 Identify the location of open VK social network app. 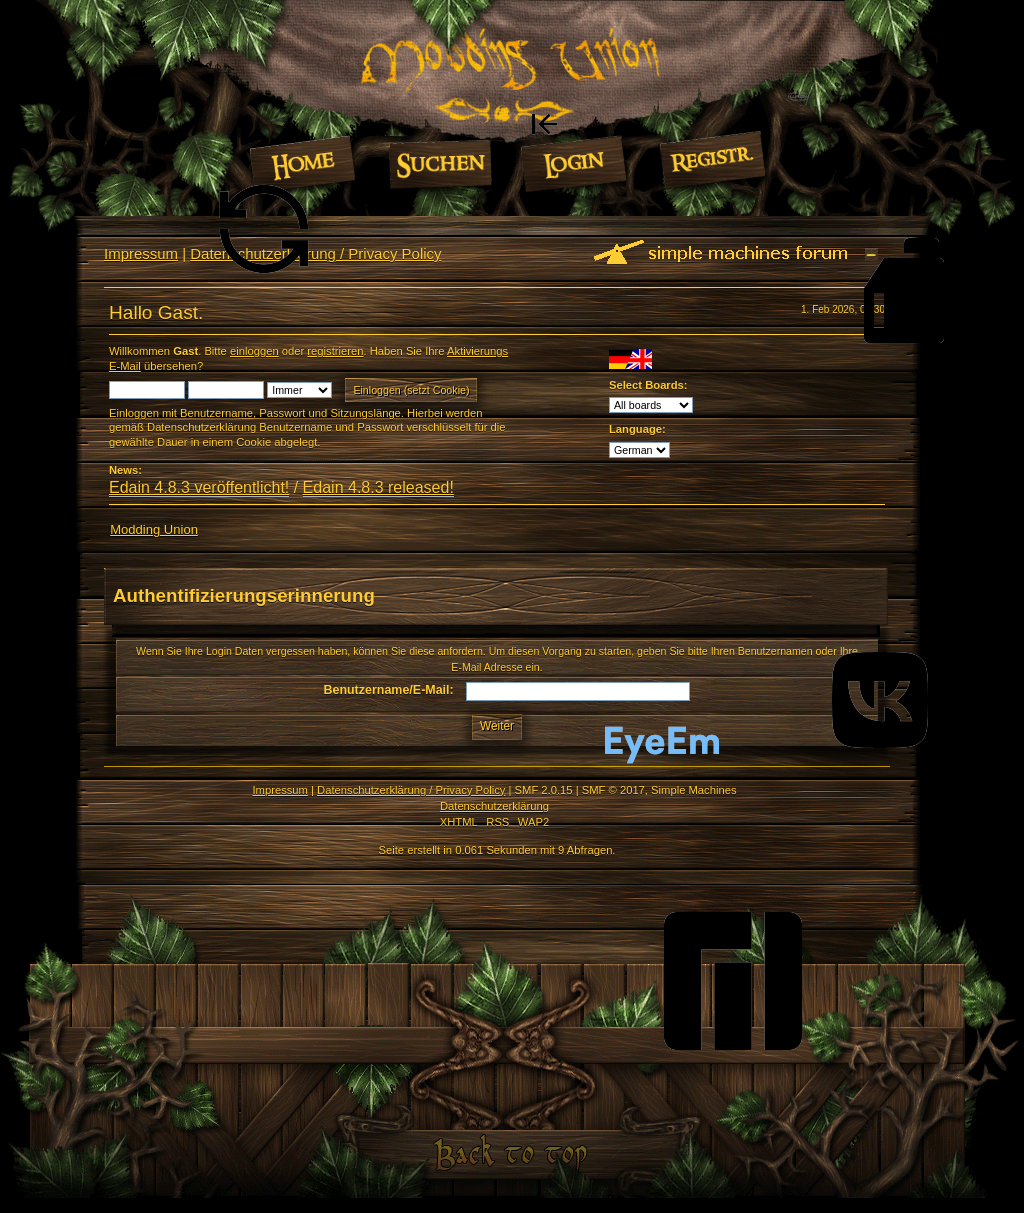
(880, 700).